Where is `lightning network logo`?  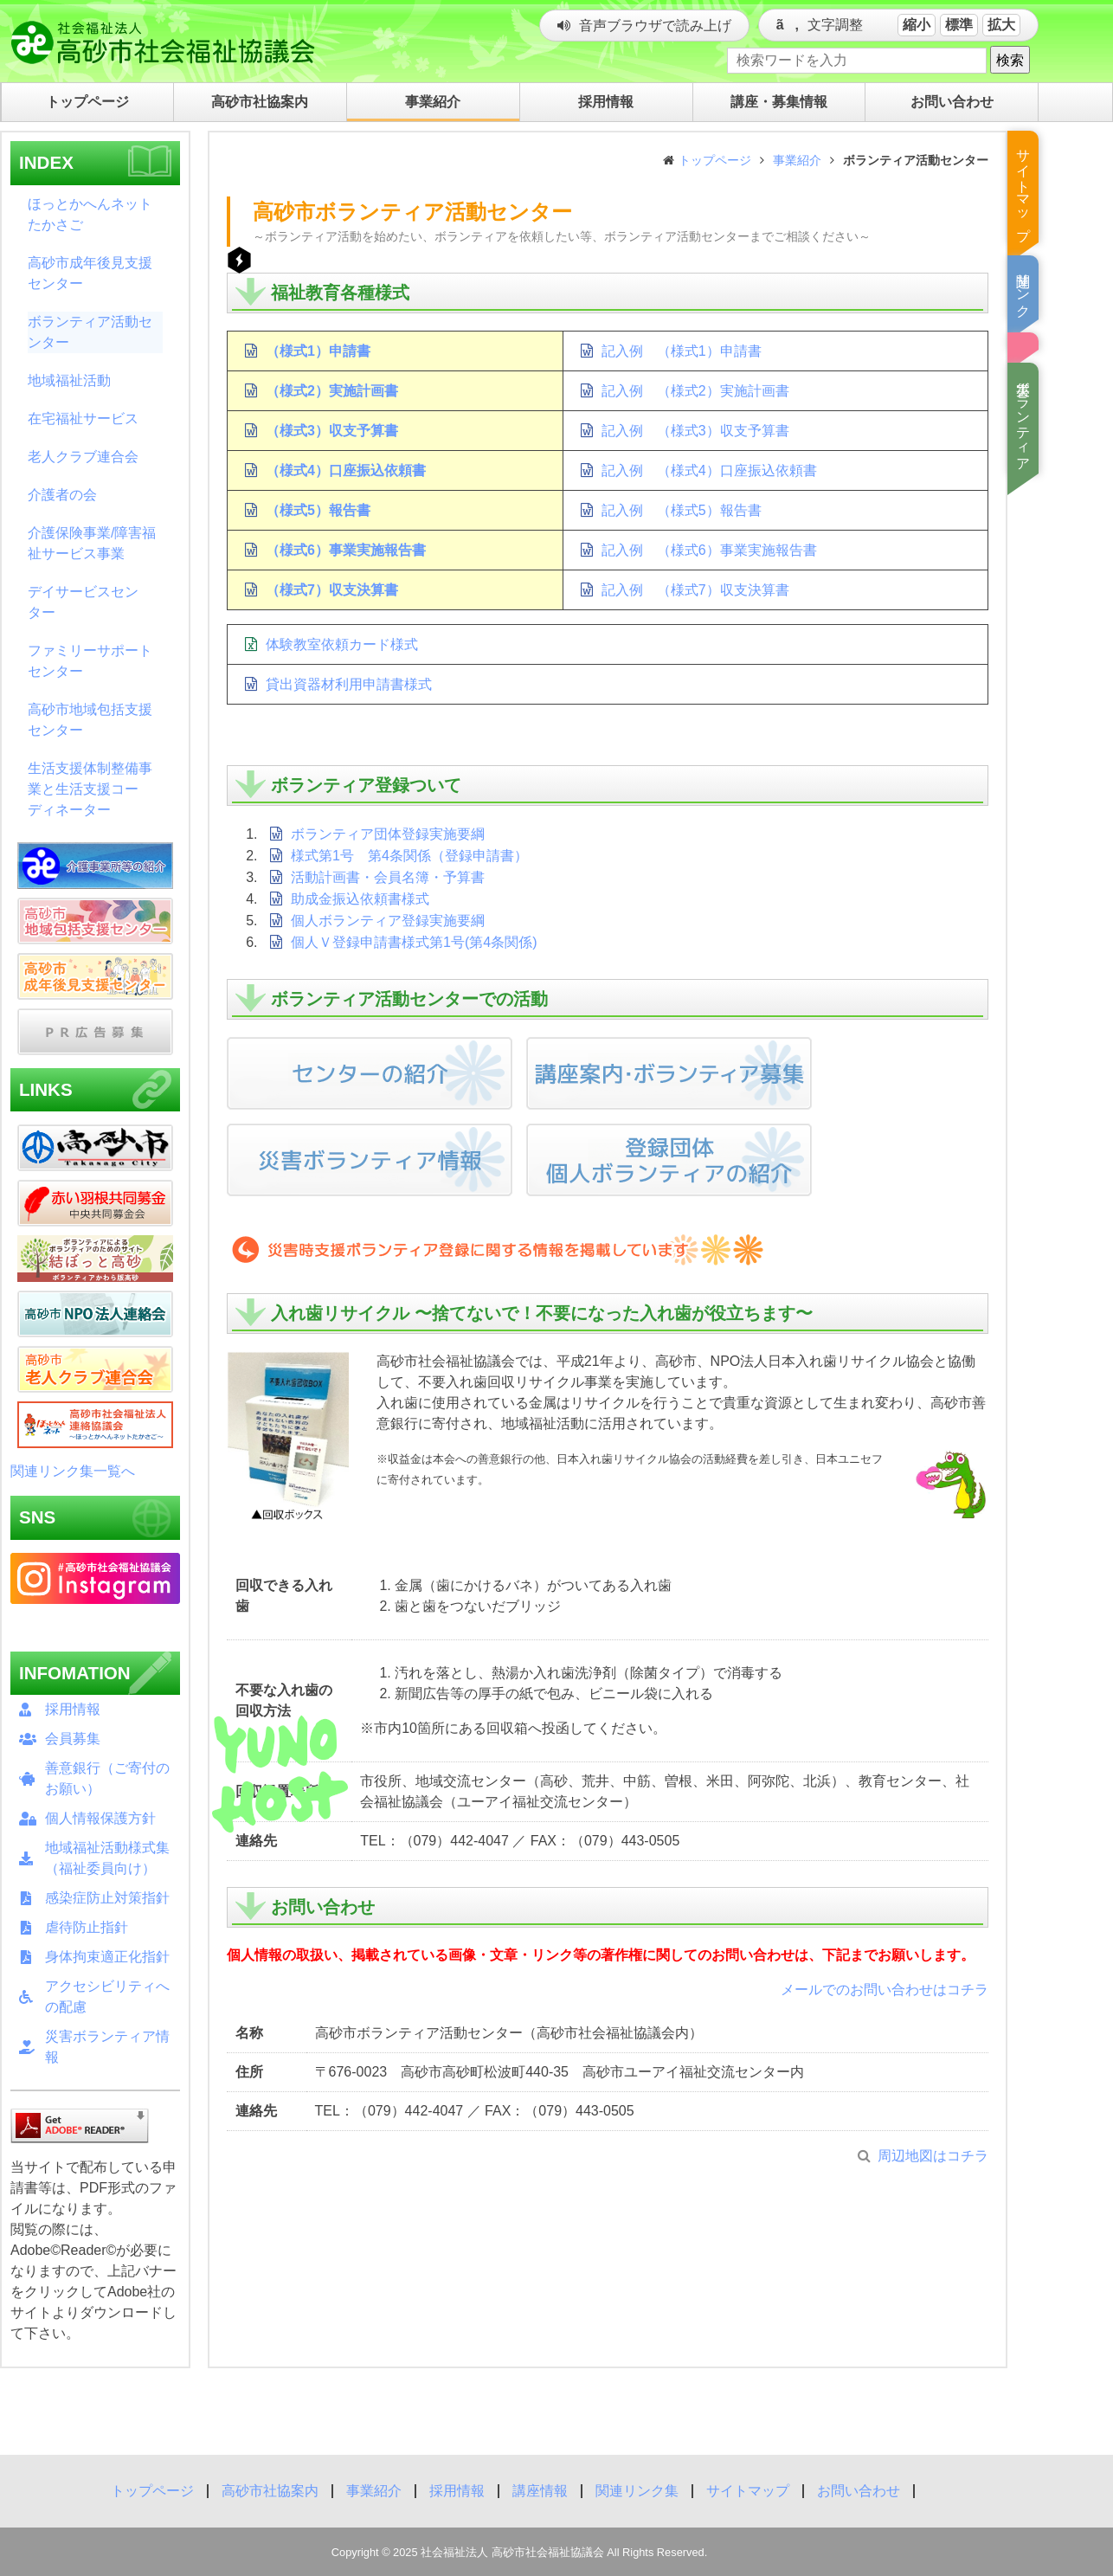
lightning network logo is located at coordinates (239, 260).